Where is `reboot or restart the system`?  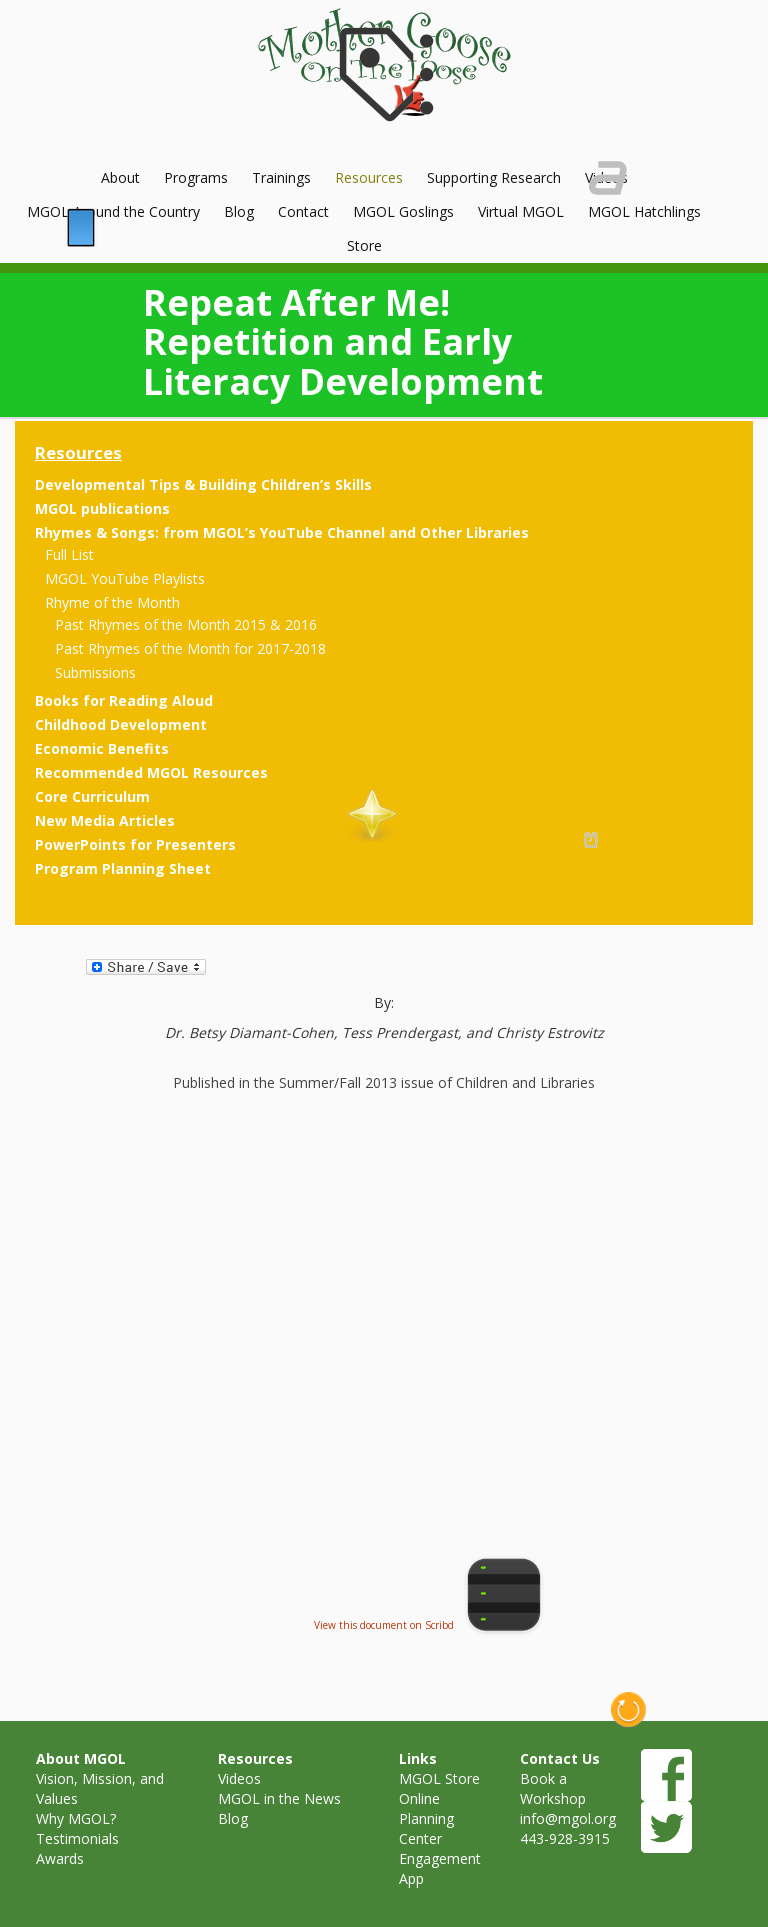
reboot or restart the system is located at coordinates (629, 1710).